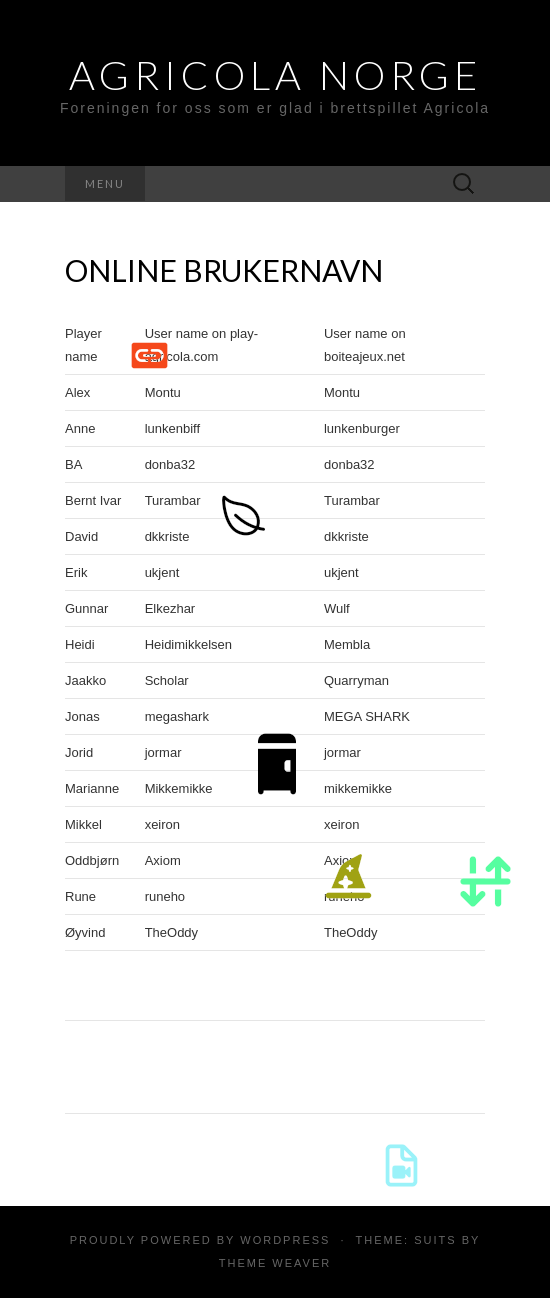 This screenshot has width=550, height=1298. I want to click on indicates eco-friendly or sustainable option, so click(243, 515).